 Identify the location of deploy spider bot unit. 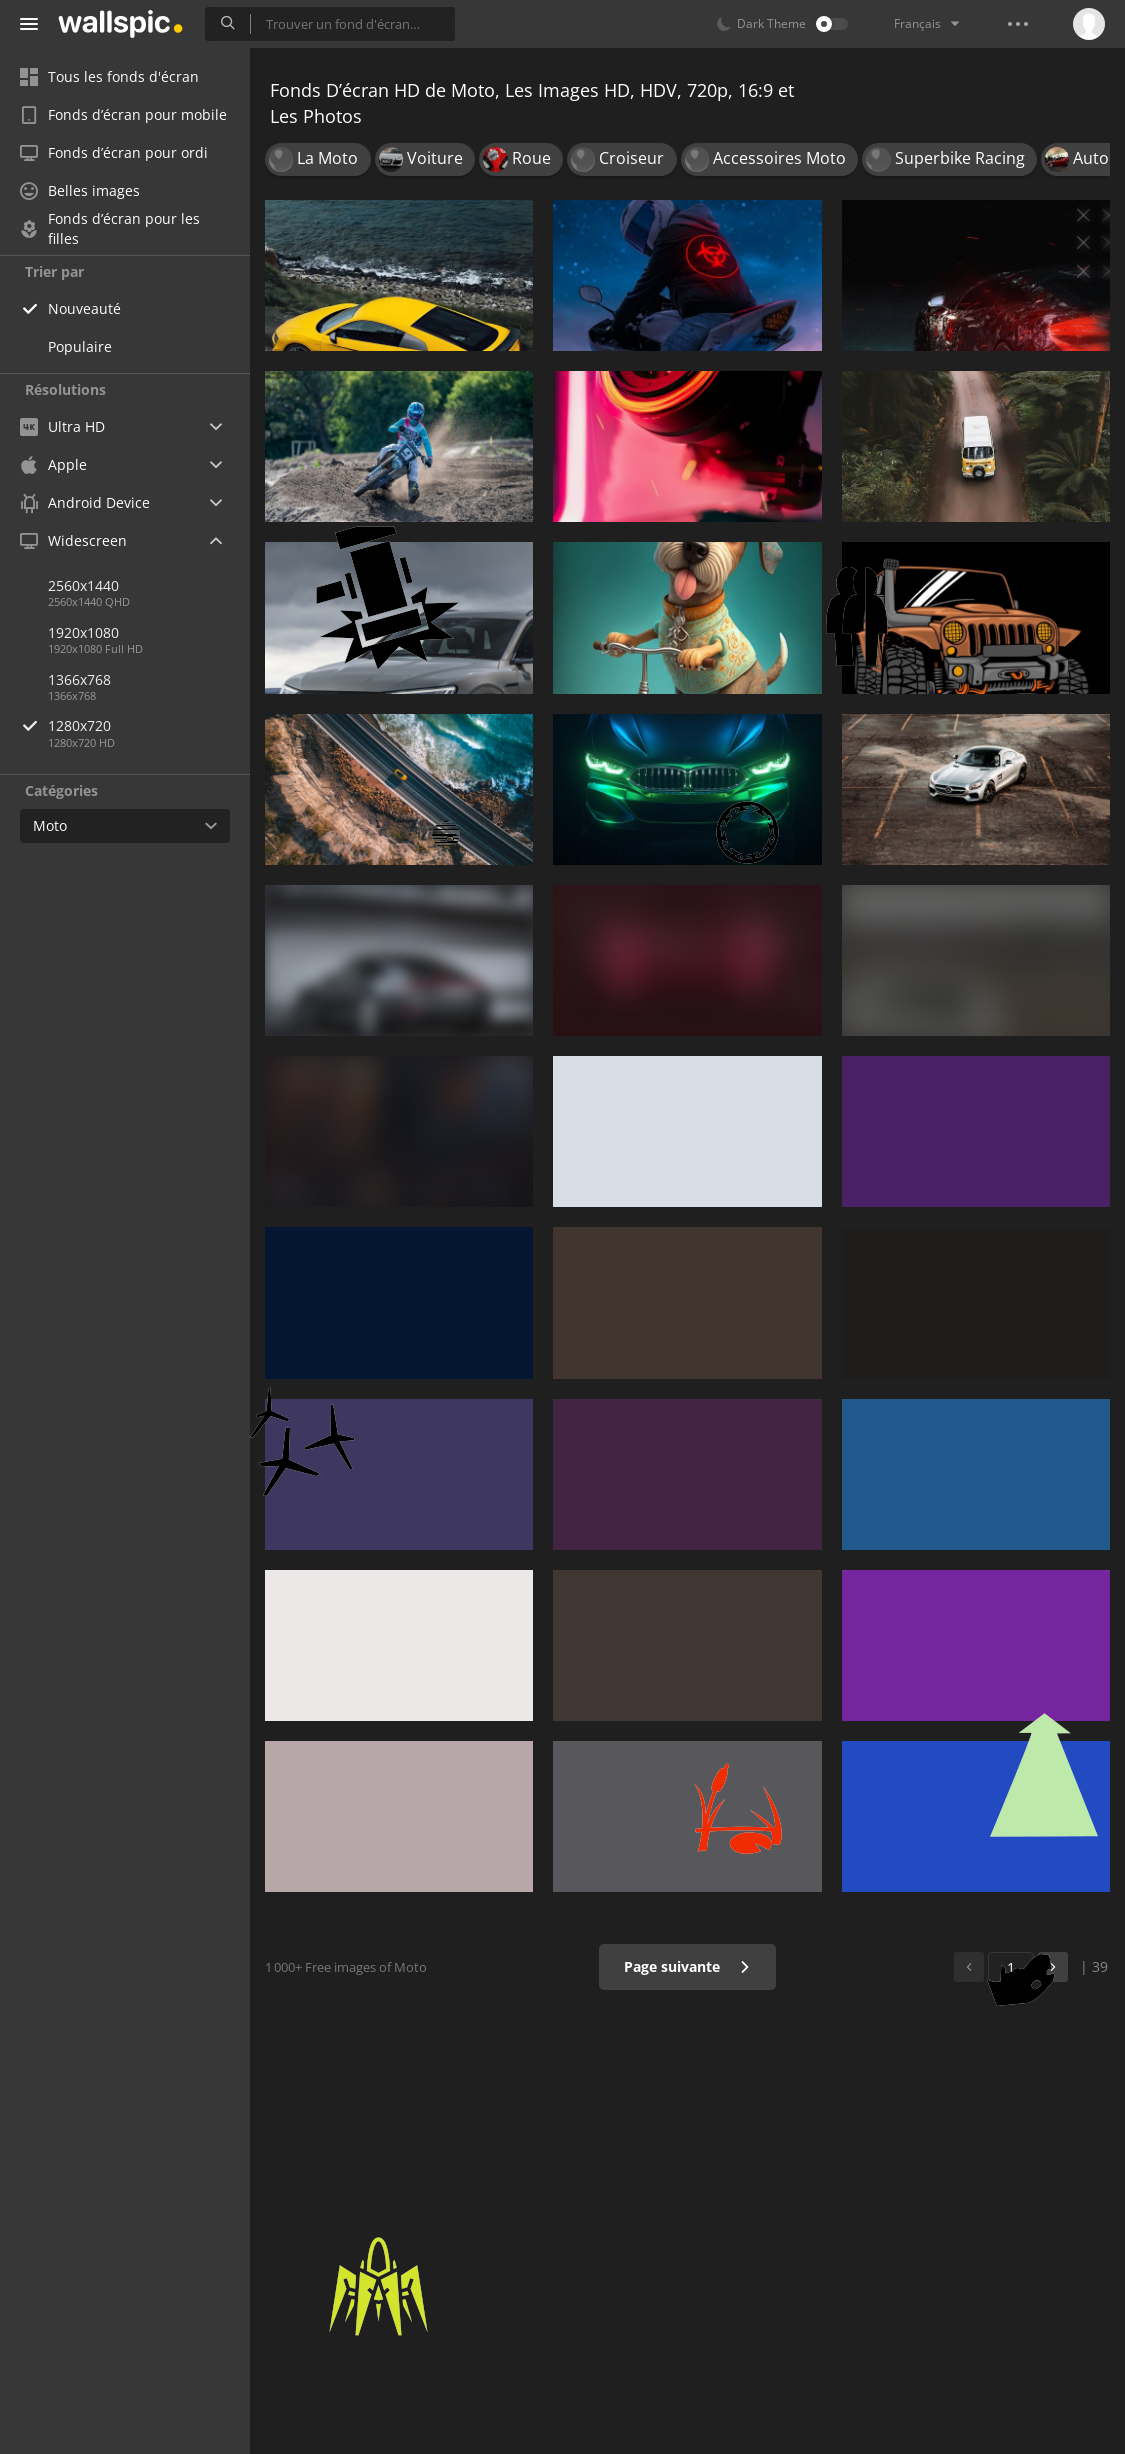
(378, 2285).